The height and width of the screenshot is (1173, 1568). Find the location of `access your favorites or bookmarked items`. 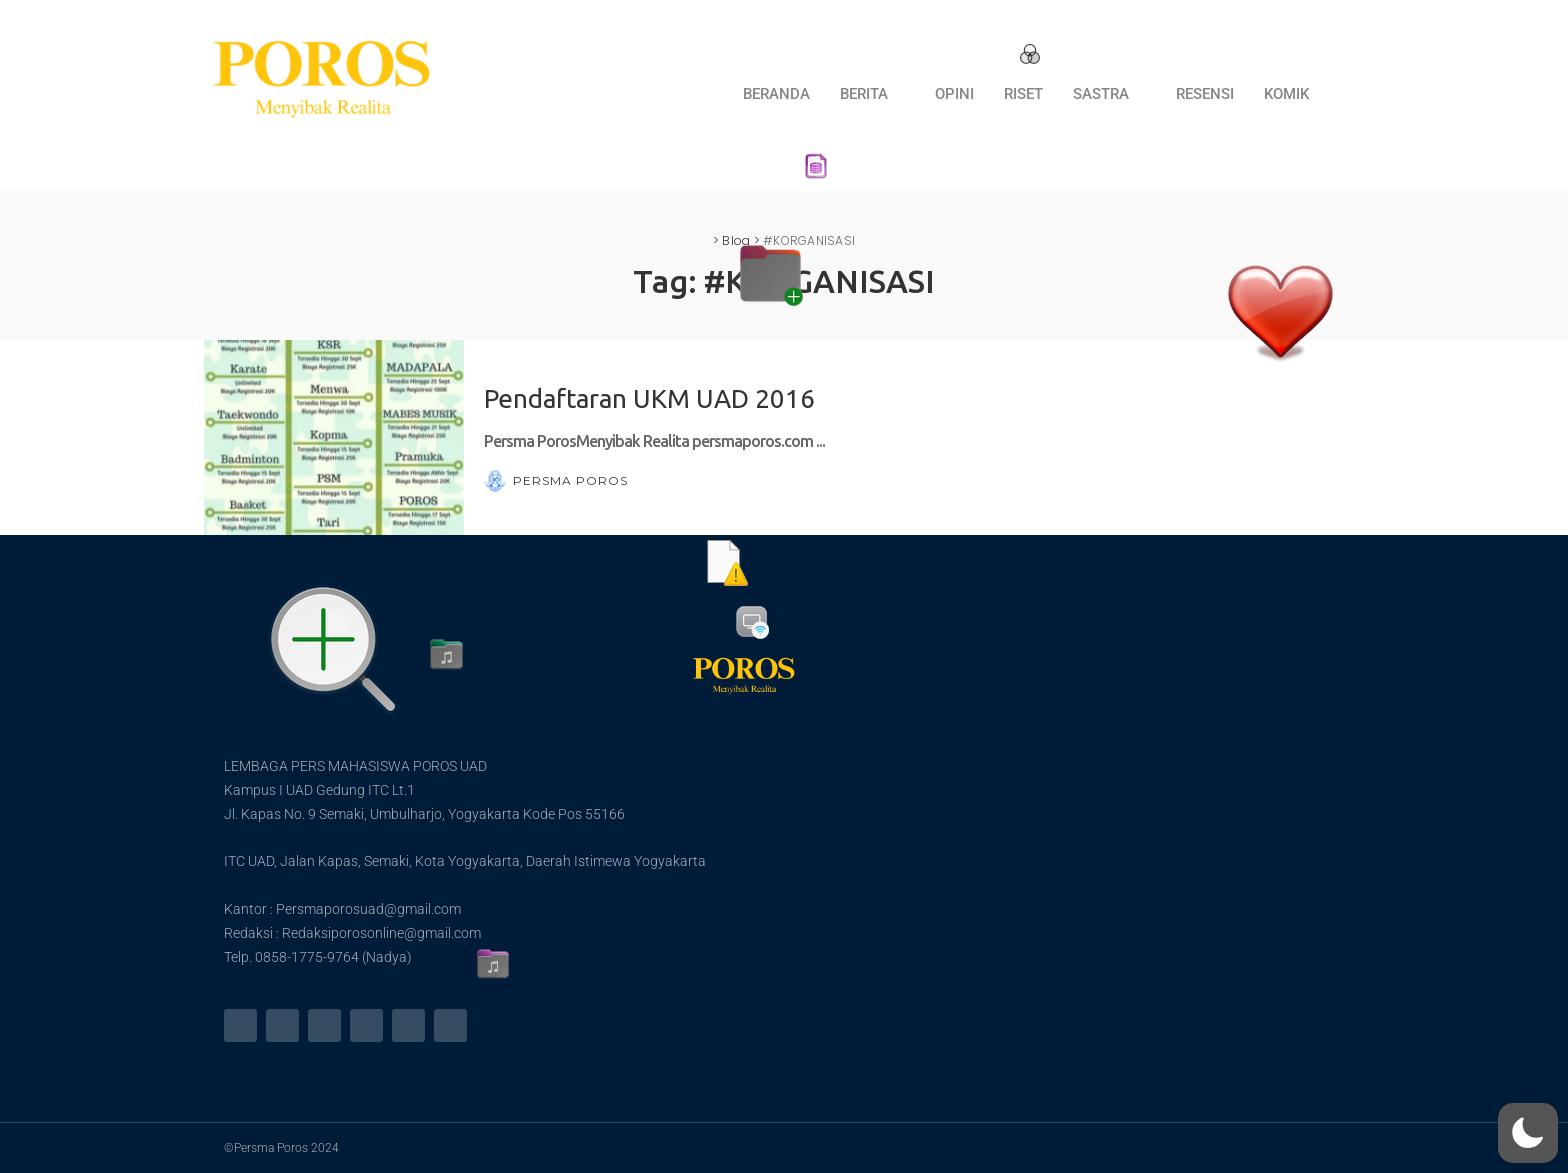

access your favorites or bookmarked items is located at coordinates (1280, 305).